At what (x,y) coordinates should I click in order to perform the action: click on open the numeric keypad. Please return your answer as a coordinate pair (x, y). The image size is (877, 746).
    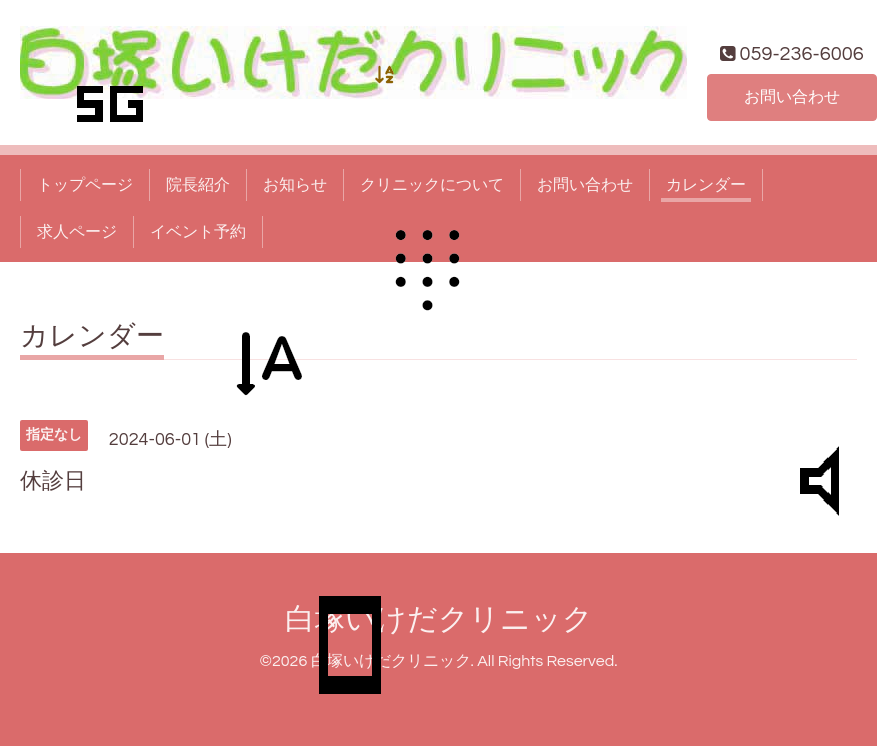
    Looking at the image, I should click on (427, 268).